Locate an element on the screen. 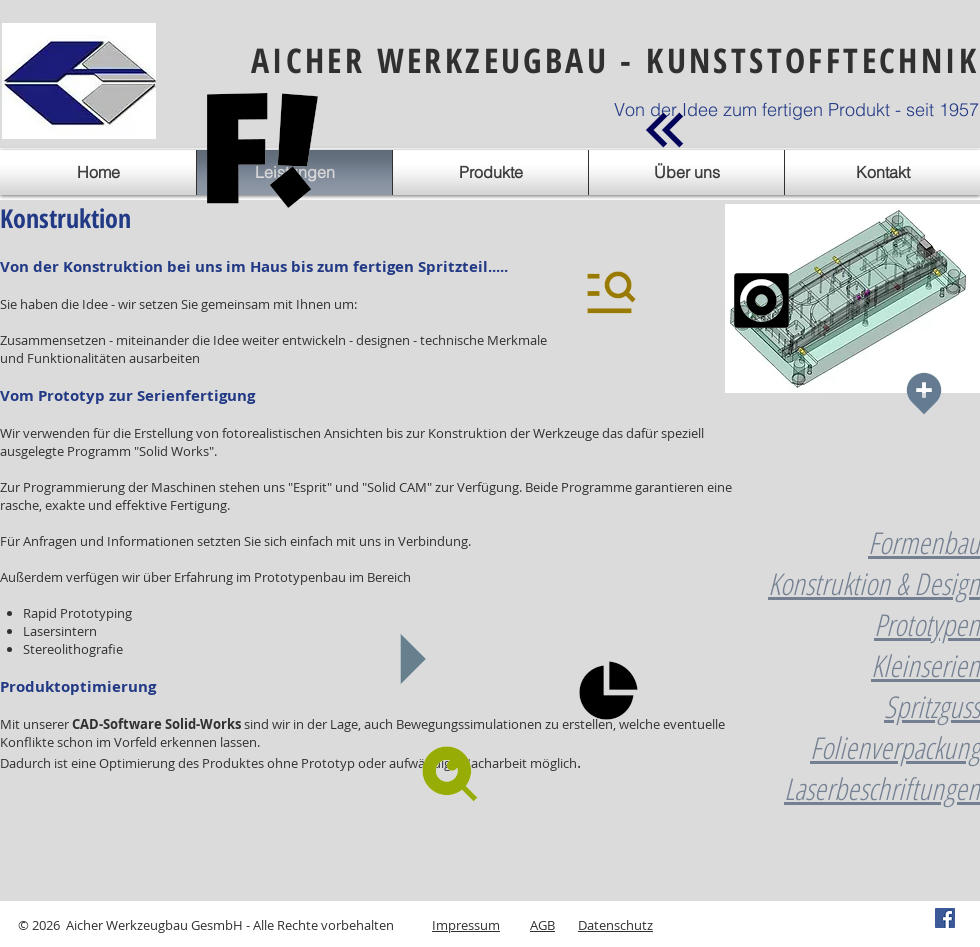 Image resolution: width=980 pixels, height=947 pixels. go back to the previous section is located at coordinates (666, 130).